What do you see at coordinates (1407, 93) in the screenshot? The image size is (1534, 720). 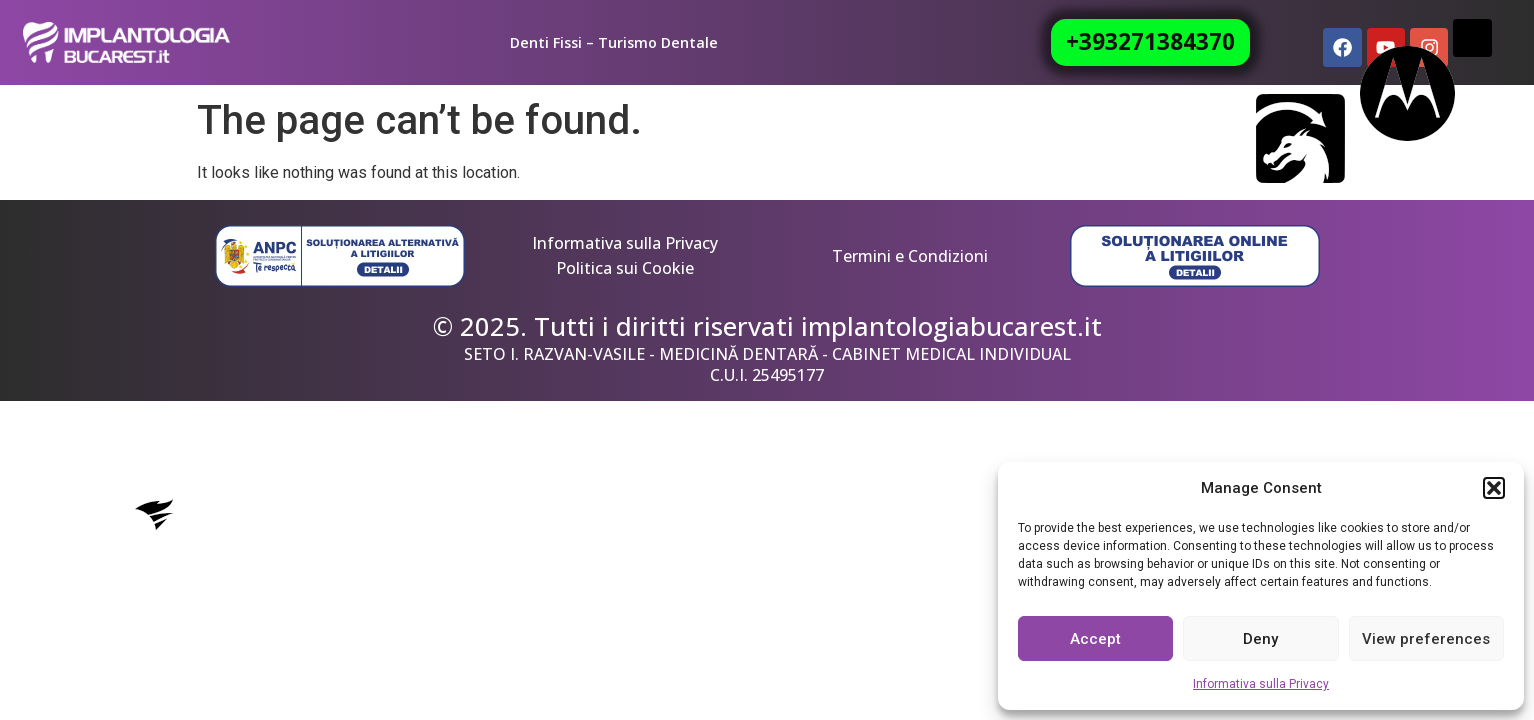 I see `Motorola brand logo` at bounding box center [1407, 93].